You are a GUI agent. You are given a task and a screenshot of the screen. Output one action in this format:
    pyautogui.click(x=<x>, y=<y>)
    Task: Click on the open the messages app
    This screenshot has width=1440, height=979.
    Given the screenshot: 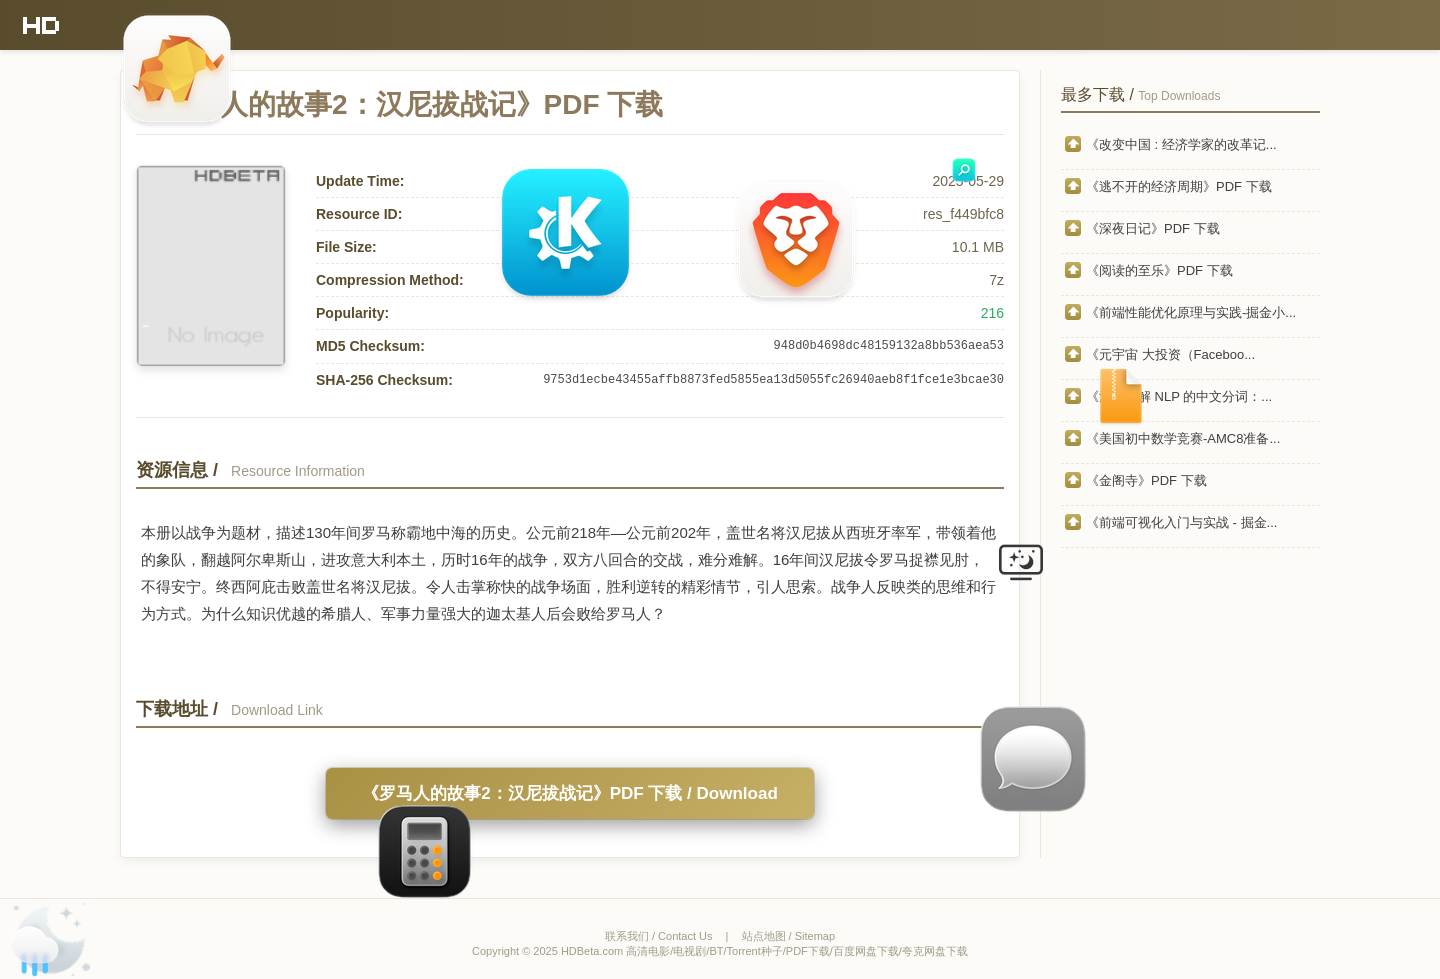 What is the action you would take?
    pyautogui.click(x=1033, y=759)
    